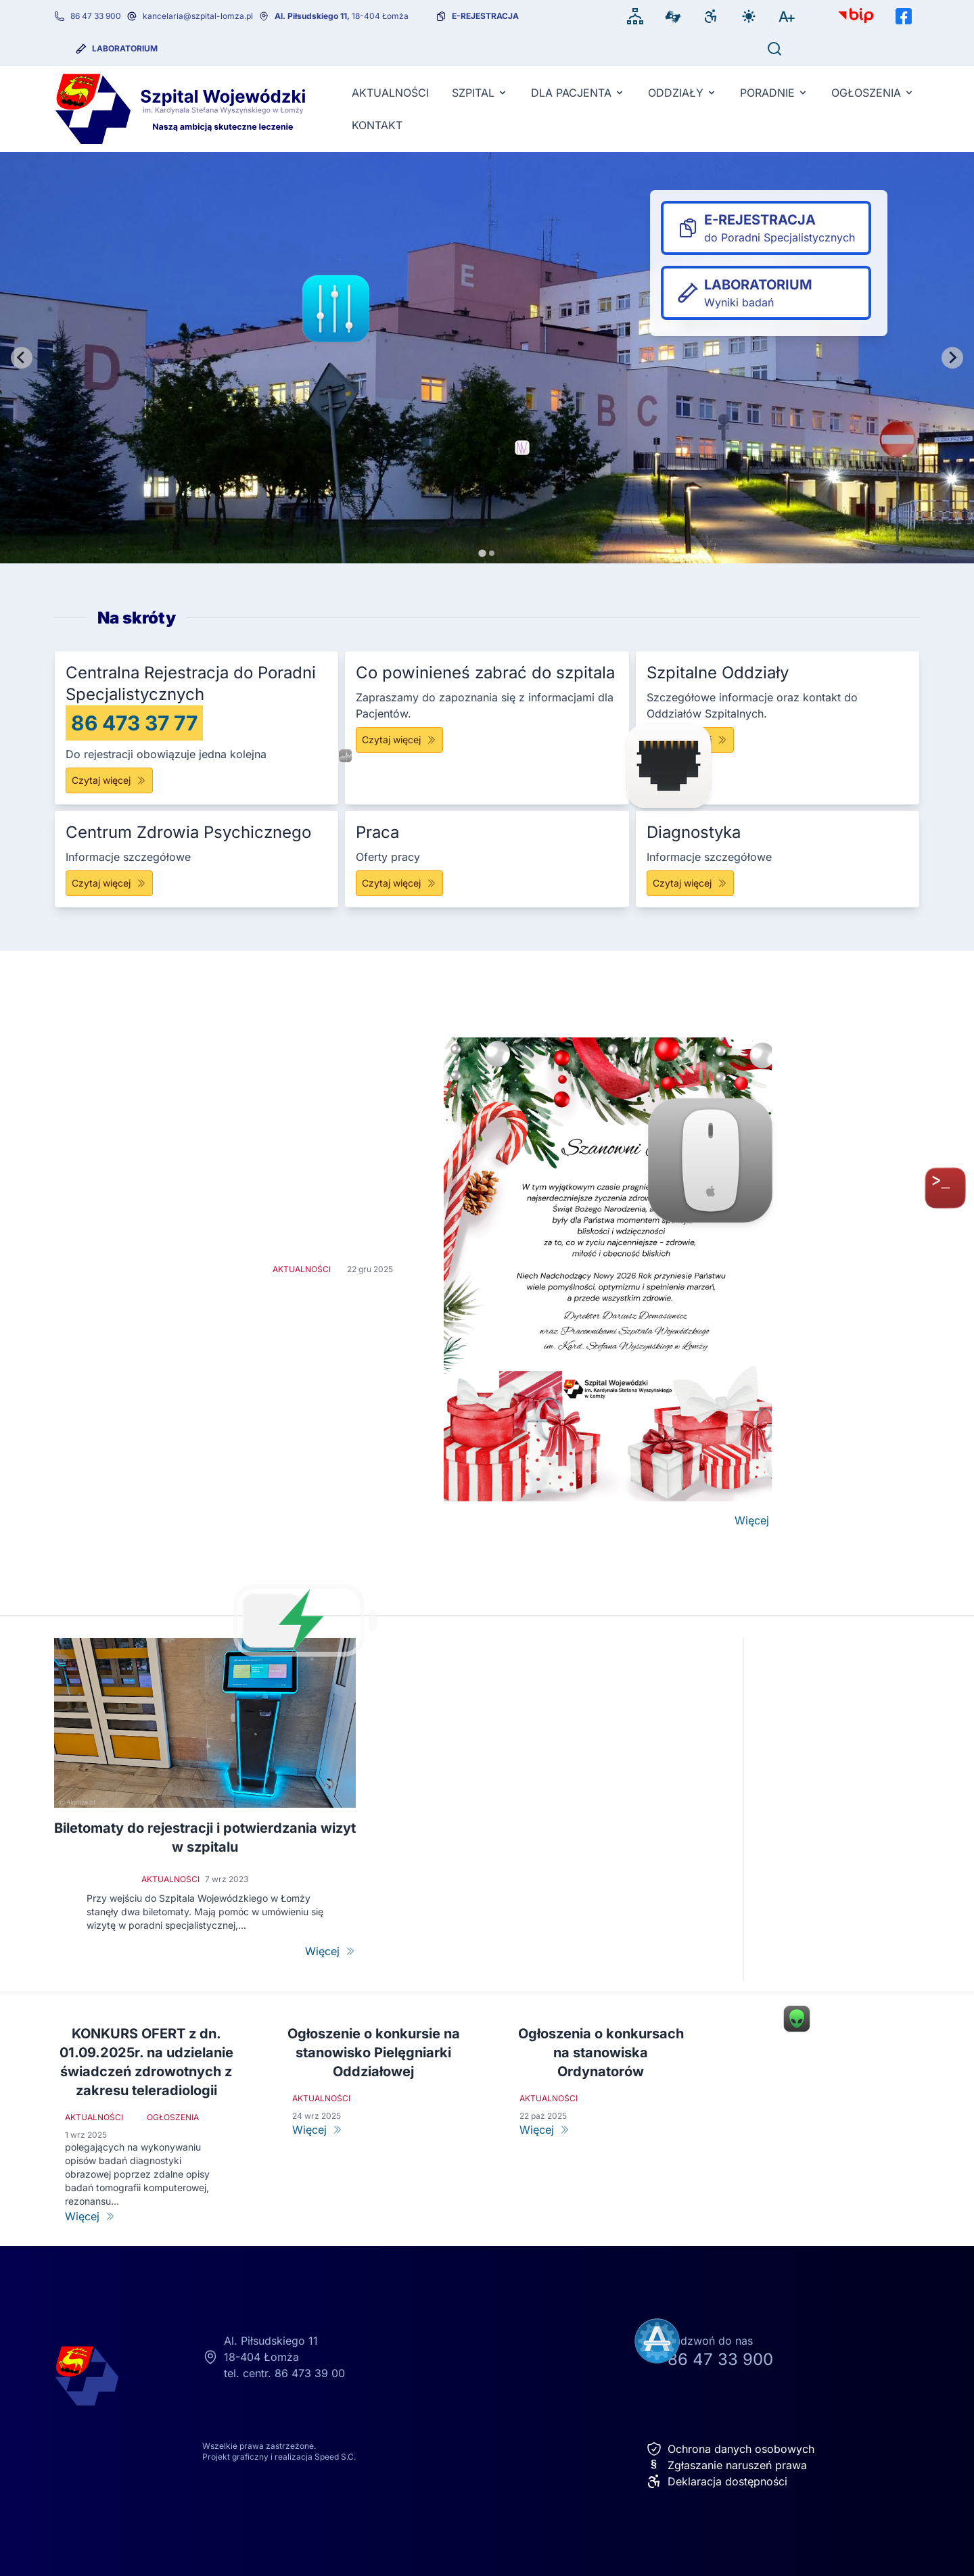  I want to click on open mouse and trackpad settings, so click(710, 1161).